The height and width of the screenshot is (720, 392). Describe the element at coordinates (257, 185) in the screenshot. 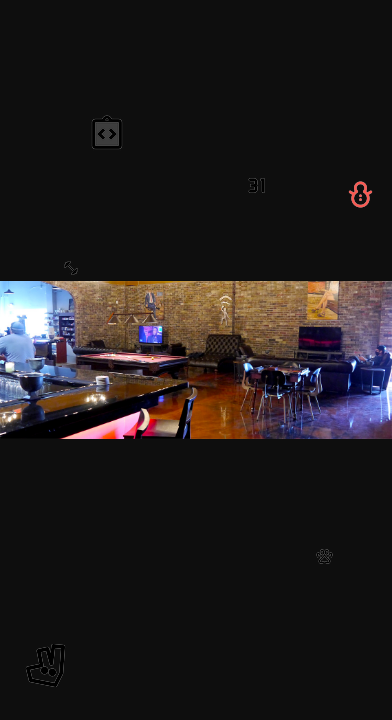

I see `indicates the 31st day of the month` at that location.